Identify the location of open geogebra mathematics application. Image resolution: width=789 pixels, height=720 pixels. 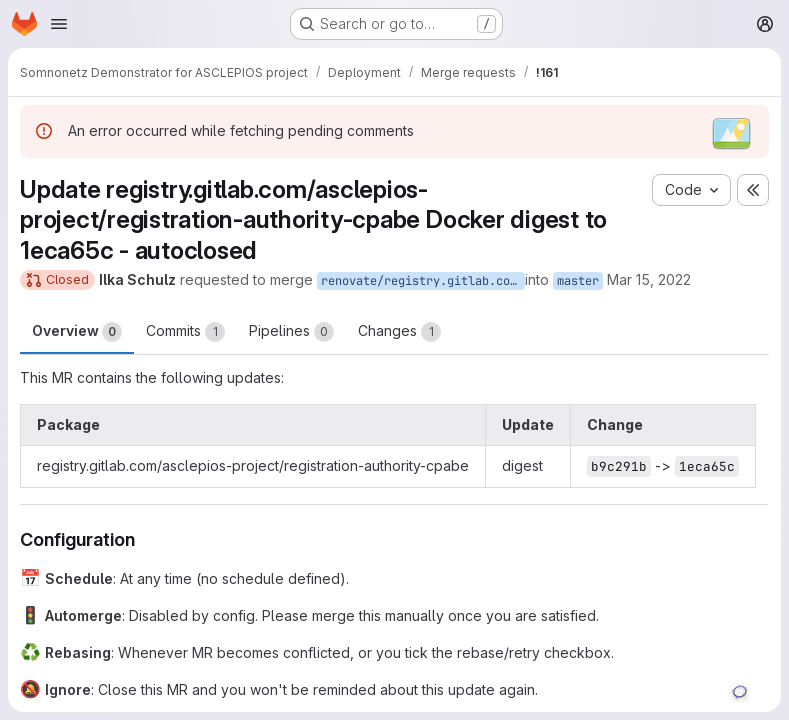
(739, 691).